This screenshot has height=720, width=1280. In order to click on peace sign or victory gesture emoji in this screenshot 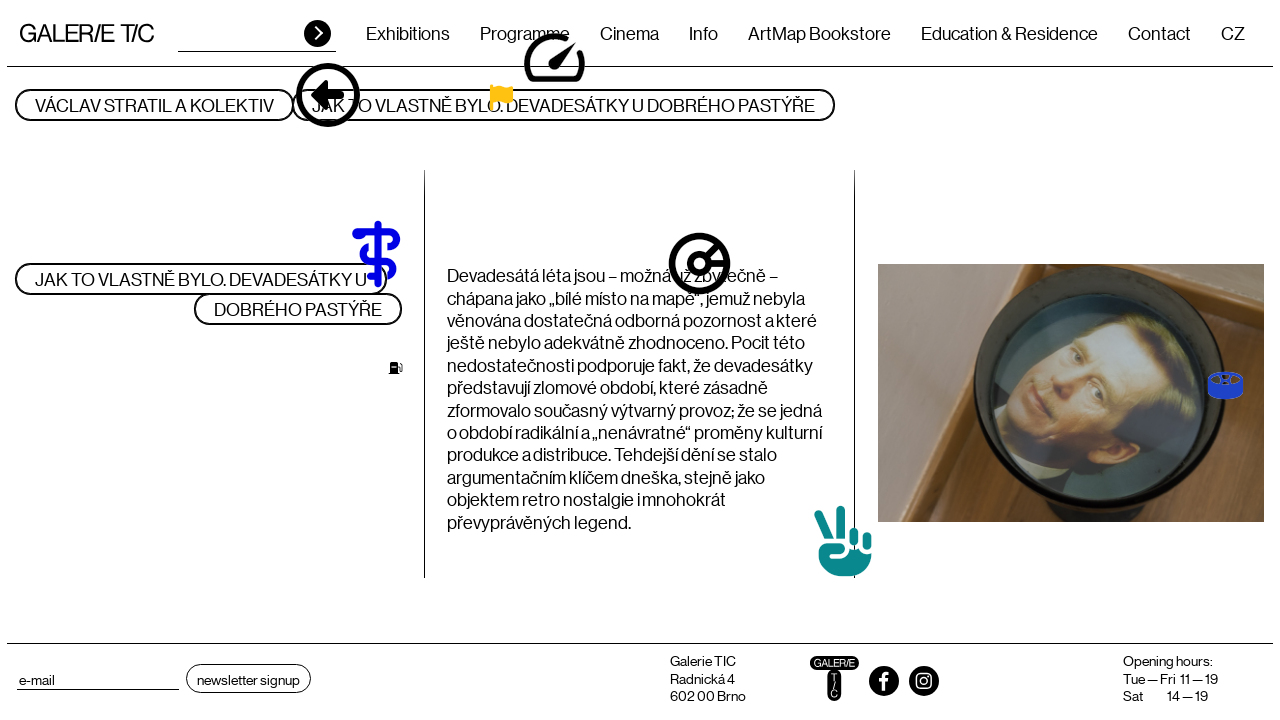, I will do `click(845, 541)`.